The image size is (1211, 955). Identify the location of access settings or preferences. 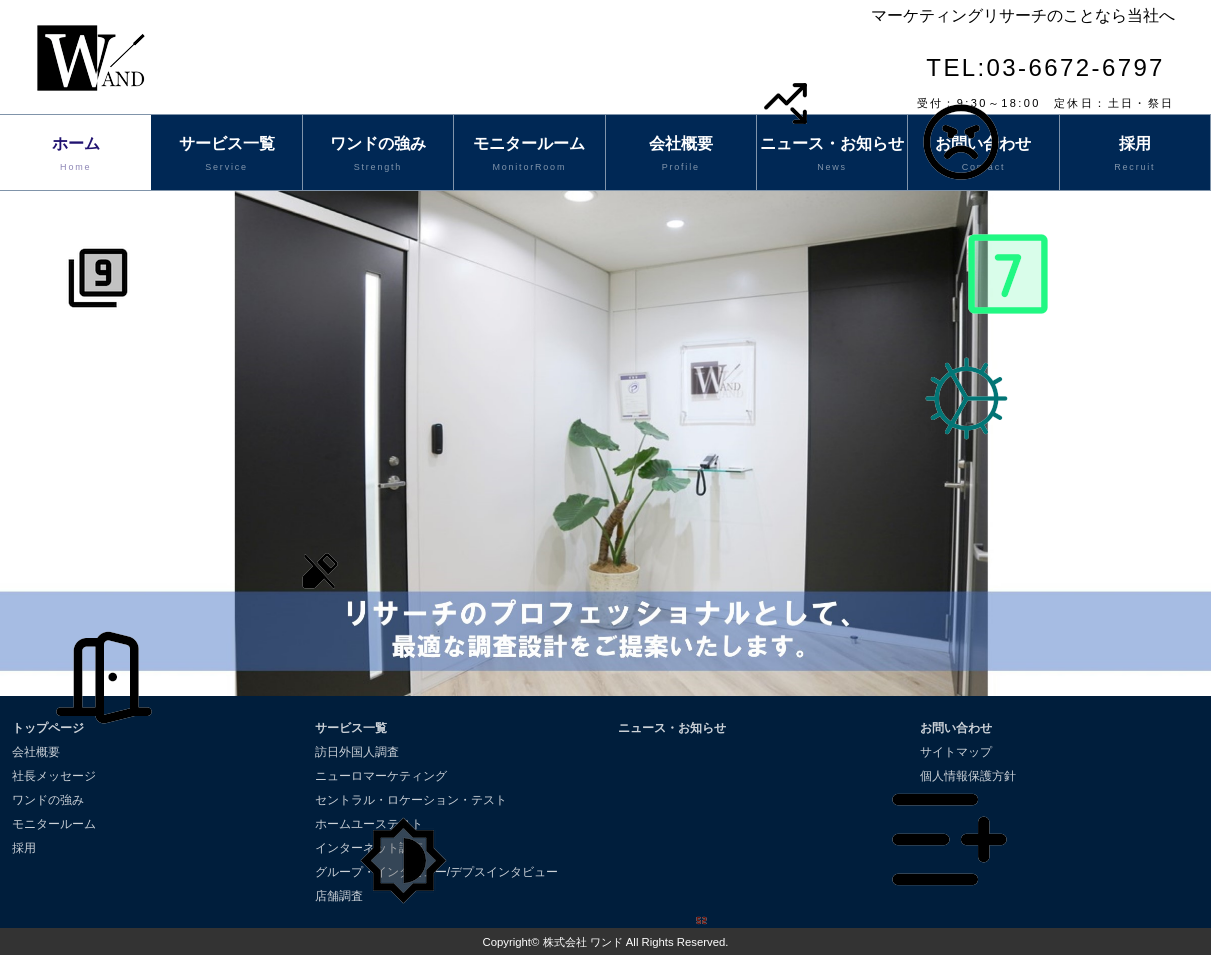
(966, 398).